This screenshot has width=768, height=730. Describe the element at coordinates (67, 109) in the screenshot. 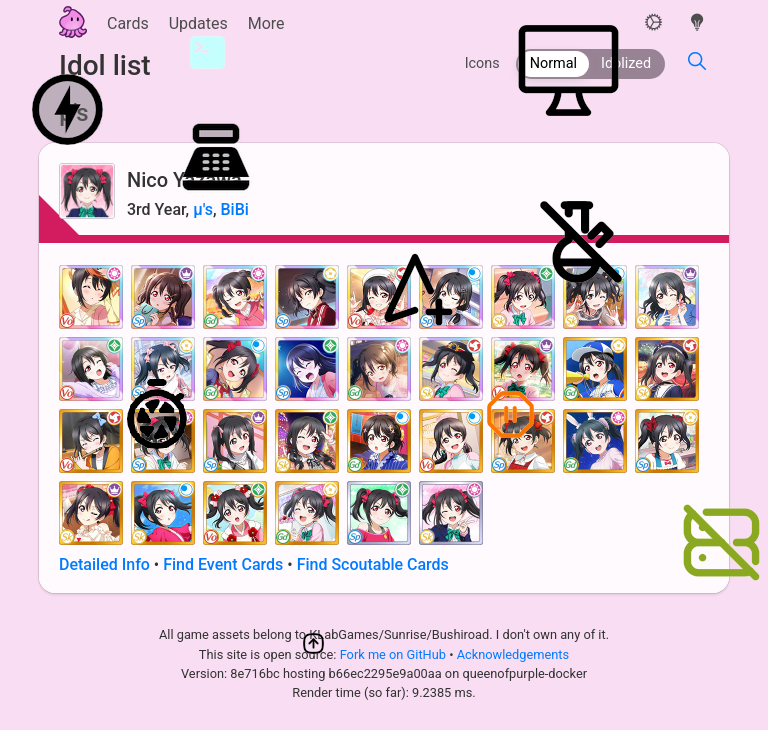

I see `indicates offline mode with cached content available` at that location.